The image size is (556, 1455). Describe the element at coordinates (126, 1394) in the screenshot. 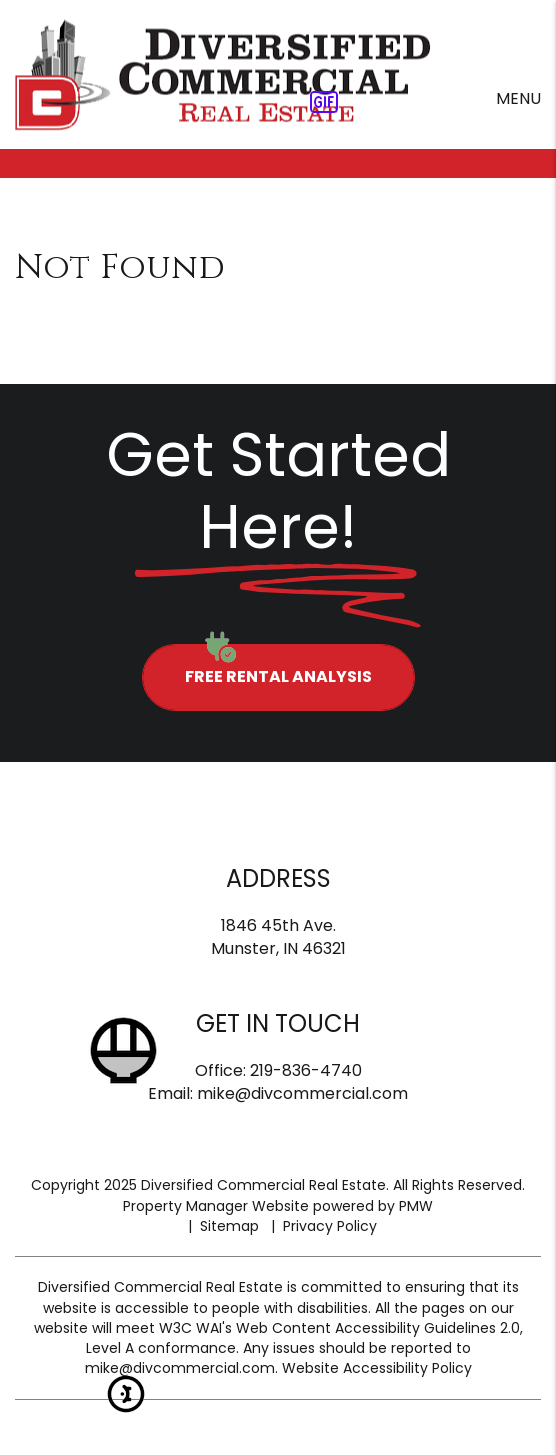

I see `mantine UI library logo` at that location.